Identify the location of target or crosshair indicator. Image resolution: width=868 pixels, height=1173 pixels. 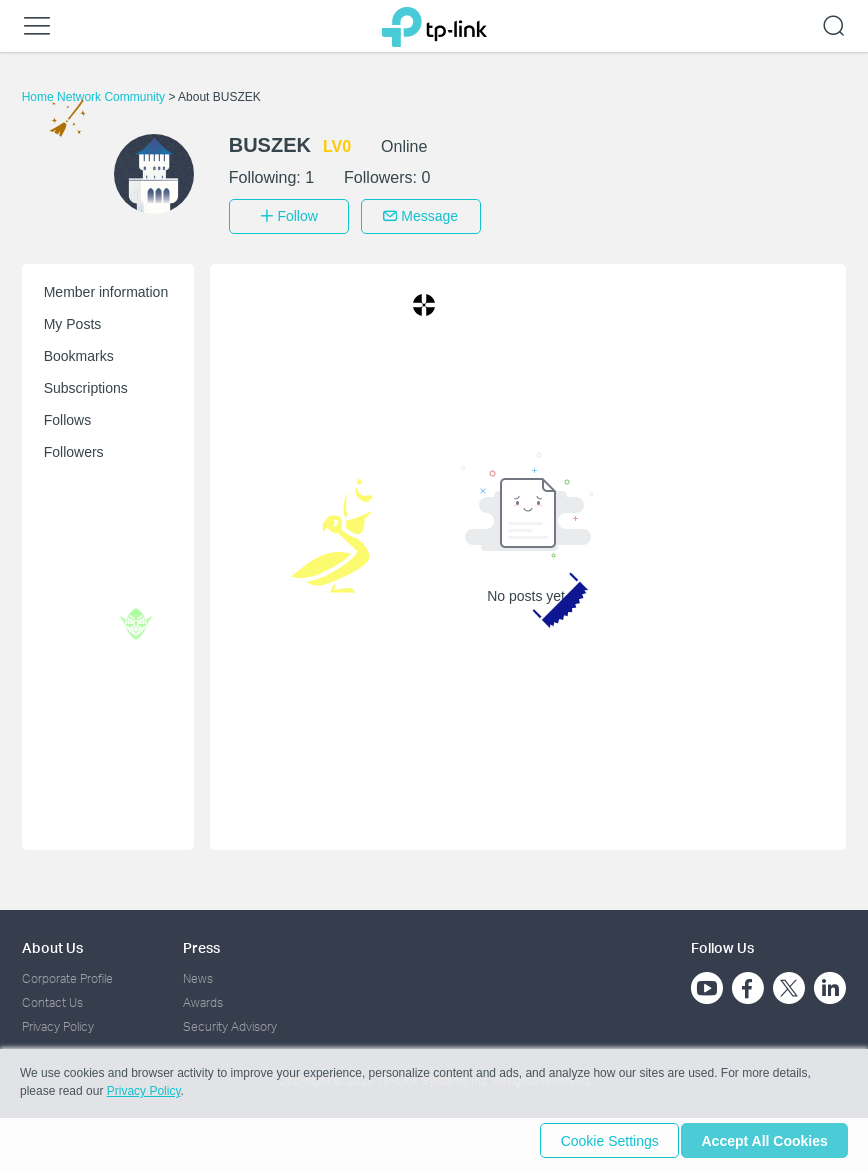
(424, 305).